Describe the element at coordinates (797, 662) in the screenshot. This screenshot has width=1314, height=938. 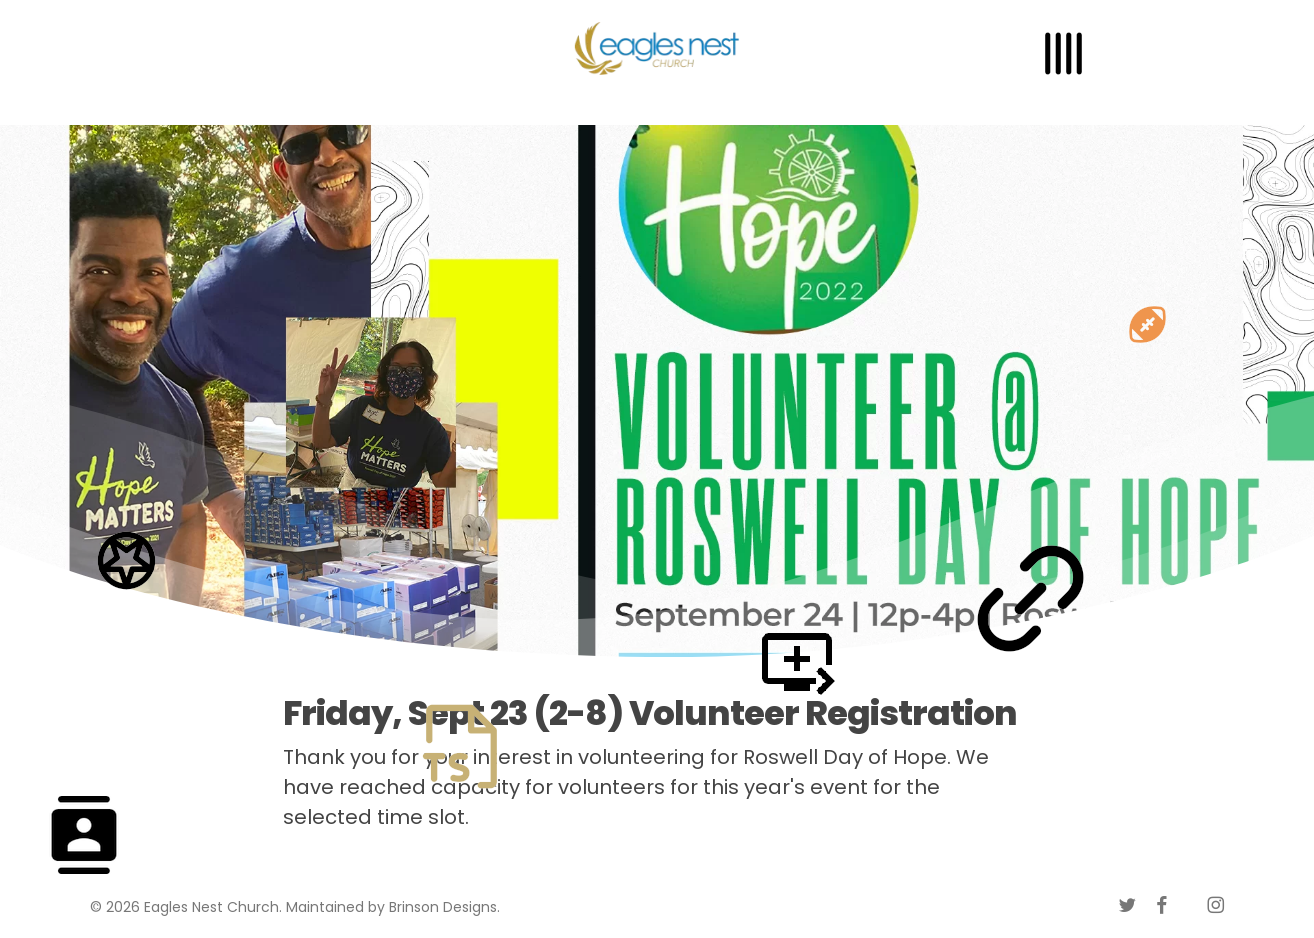
I see `add to play next in queue` at that location.